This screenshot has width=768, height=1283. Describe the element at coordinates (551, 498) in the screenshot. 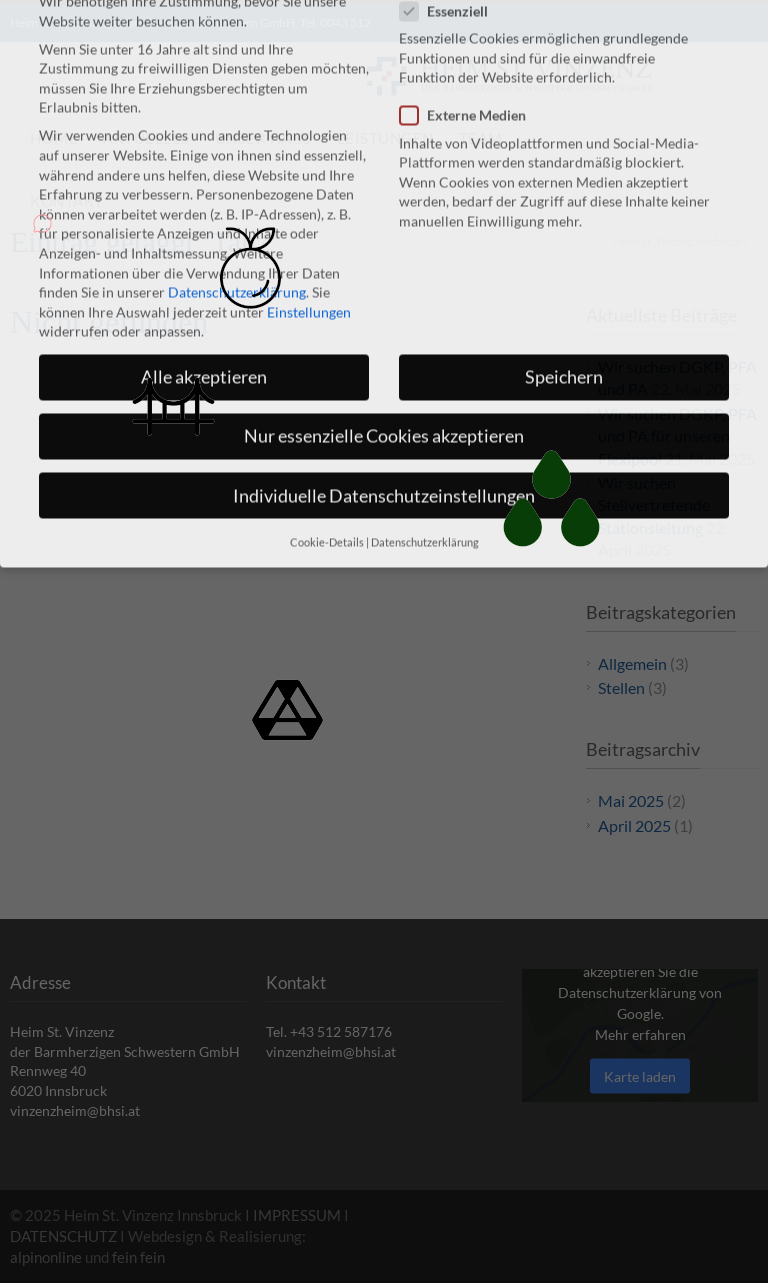

I see `adjust humidity or moisture settings` at that location.